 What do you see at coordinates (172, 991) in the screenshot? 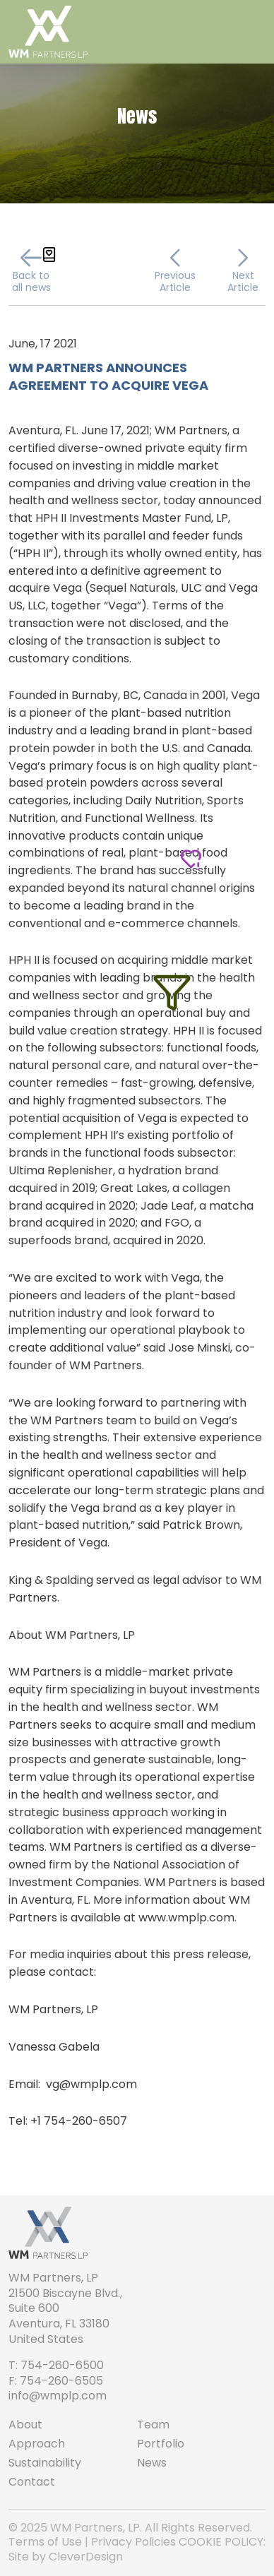
I see `filter or sort content` at bounding box center [172, 991].